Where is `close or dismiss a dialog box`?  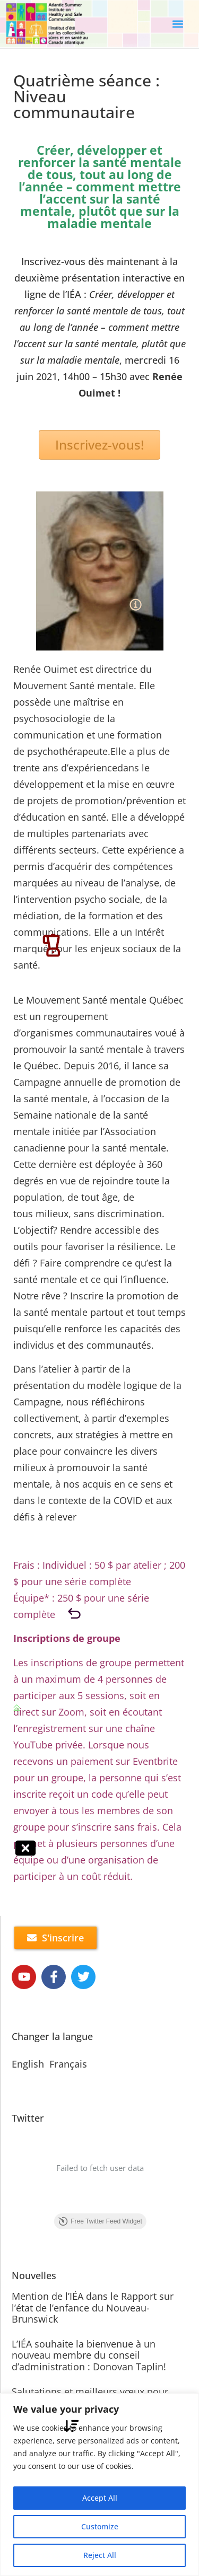
close or dismiss a dialog box is located at coordinates (25, 1848).